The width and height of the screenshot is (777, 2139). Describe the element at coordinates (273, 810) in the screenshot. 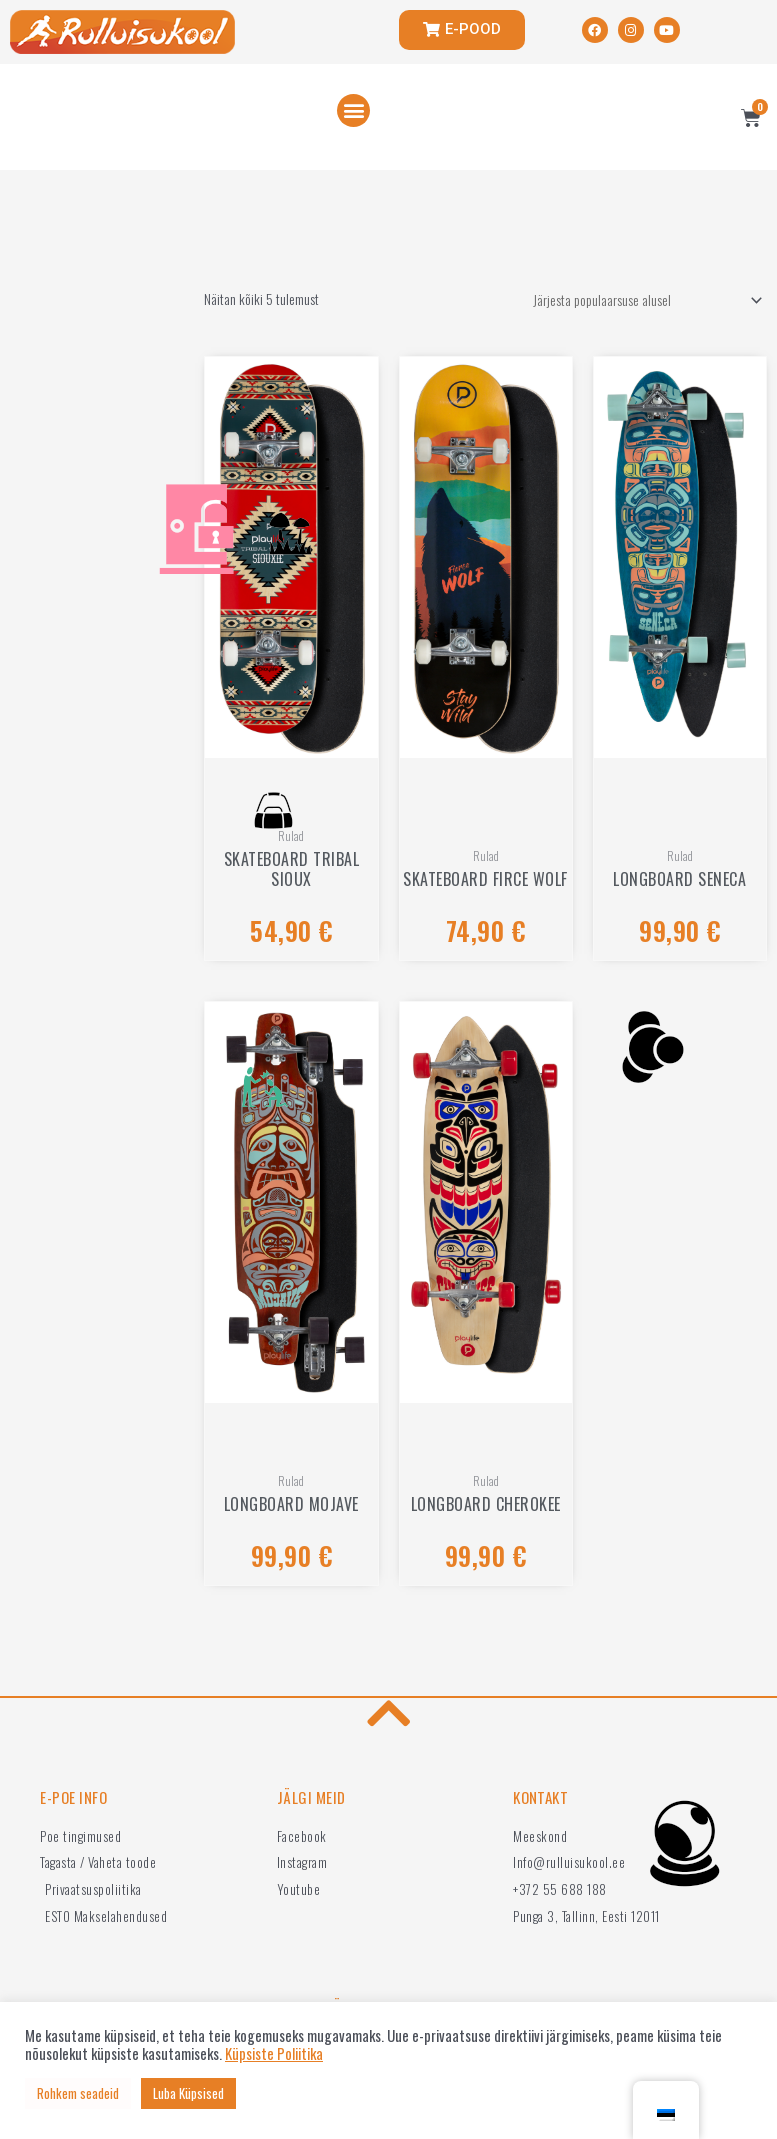

I see `access gym or fitness features` at that location.